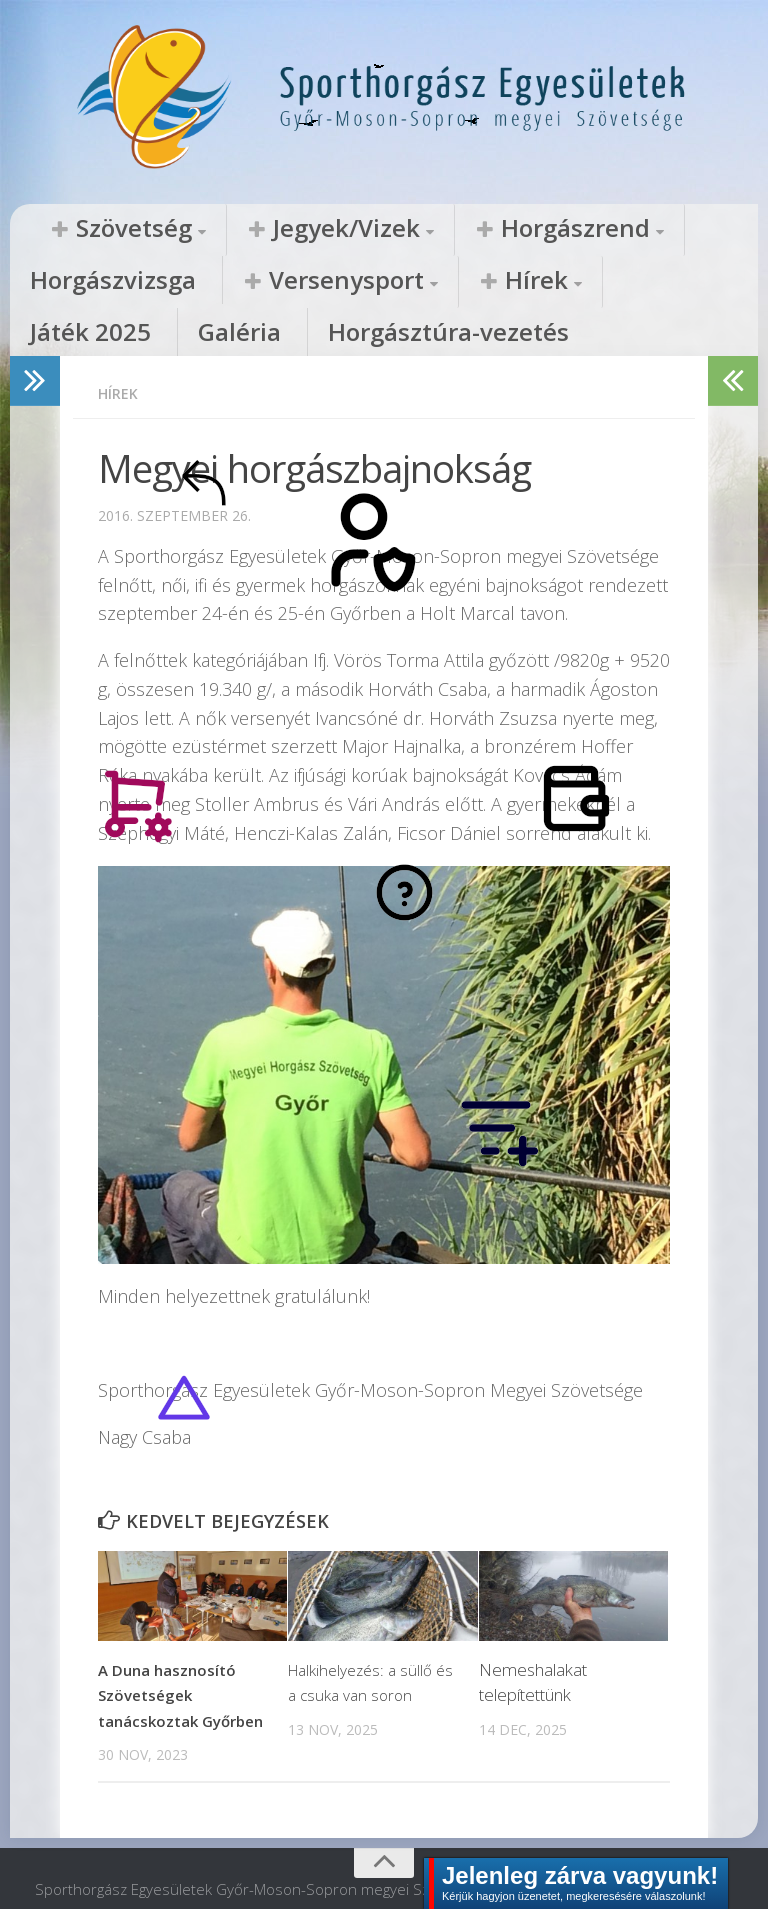  I want to click on add a new filter criteria, so click(496, 1128).